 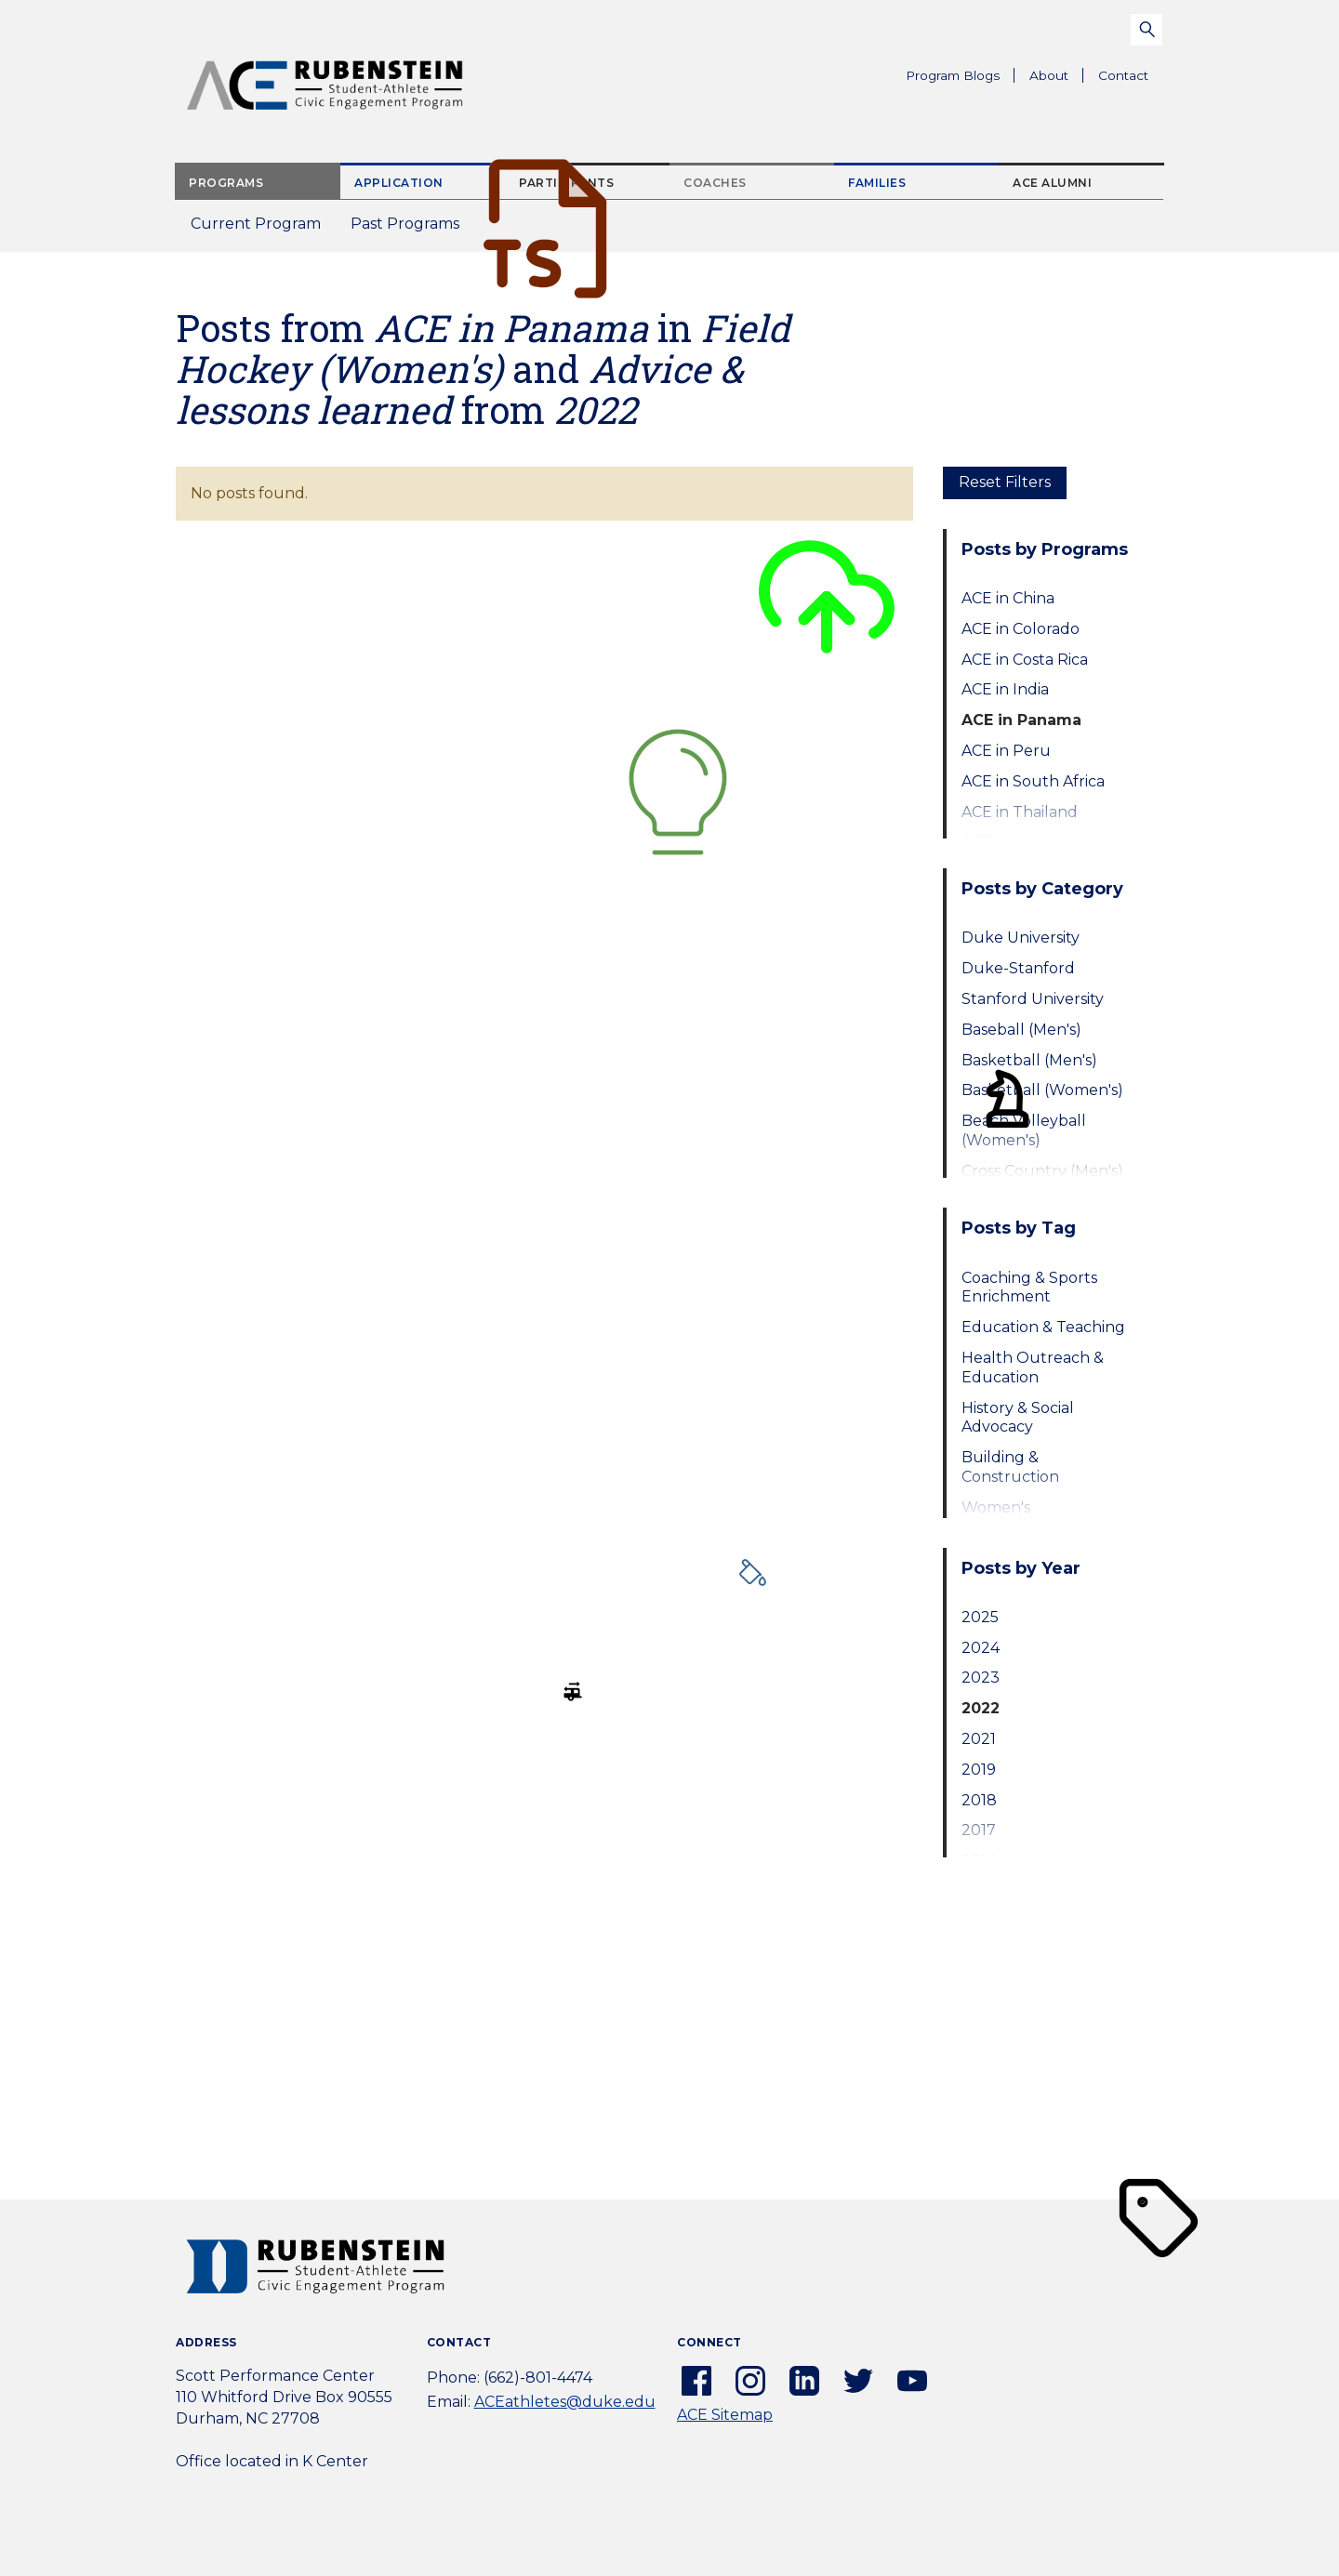 I want to click on fill an area with color, so click(x=752, y=1572).